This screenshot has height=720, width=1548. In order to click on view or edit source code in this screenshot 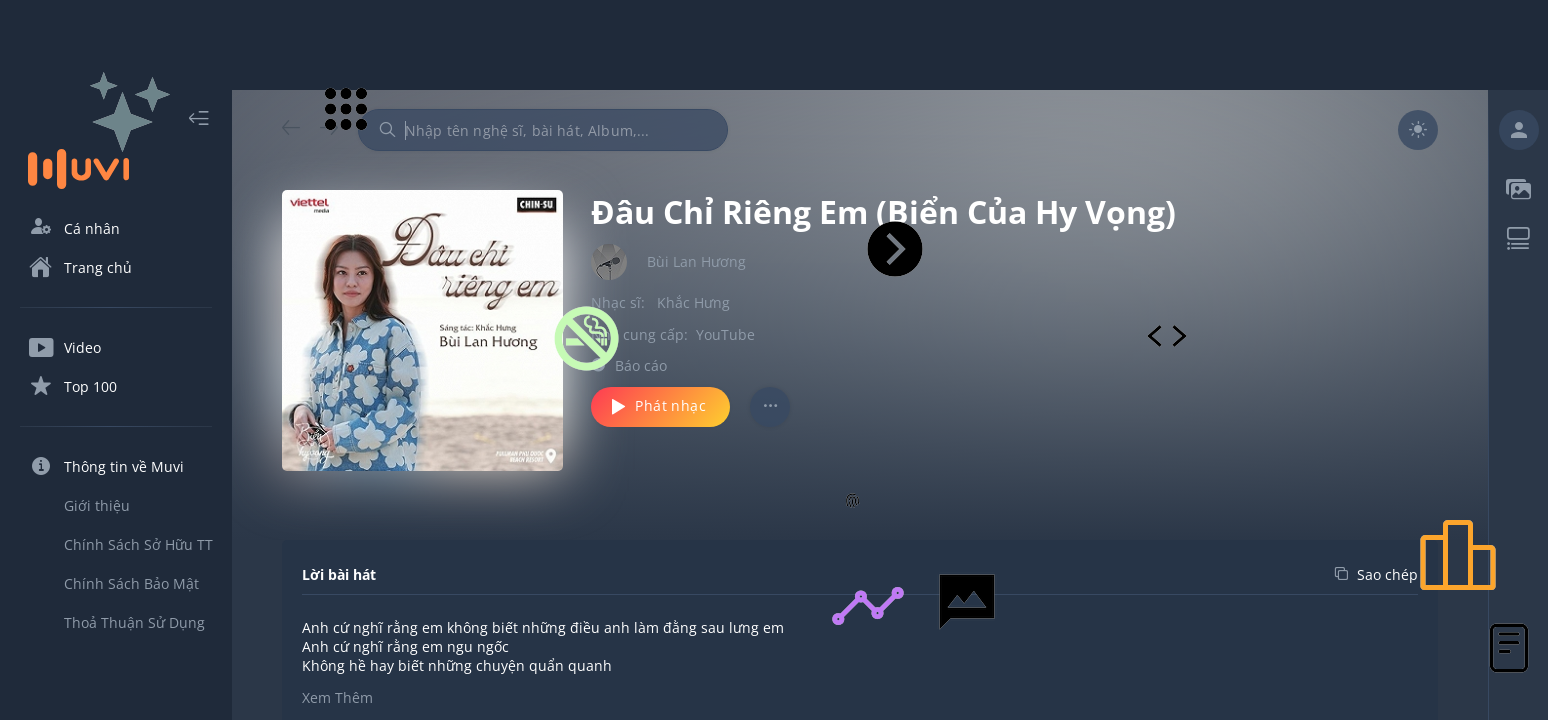, I will do `click(1167, 336)`.